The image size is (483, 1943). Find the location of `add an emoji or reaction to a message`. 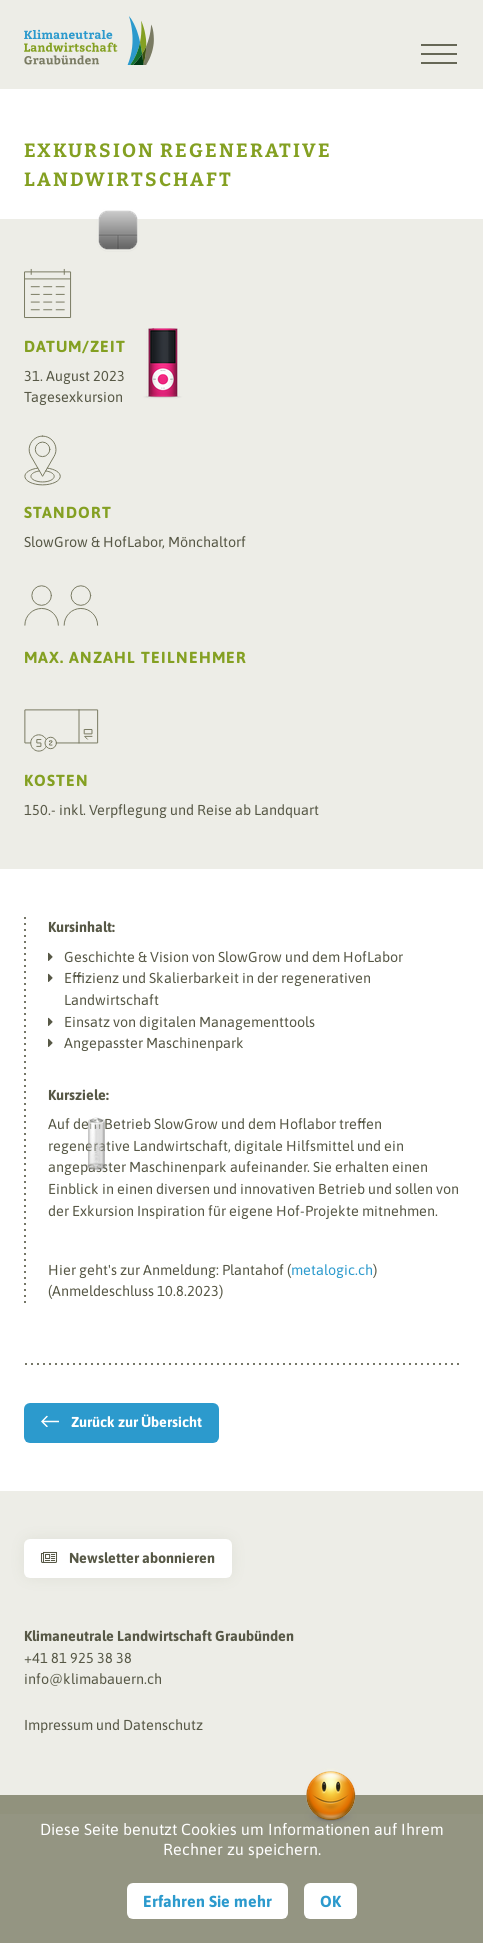

add an emoji or reaction to a message is located at coordinates (331, 1798).